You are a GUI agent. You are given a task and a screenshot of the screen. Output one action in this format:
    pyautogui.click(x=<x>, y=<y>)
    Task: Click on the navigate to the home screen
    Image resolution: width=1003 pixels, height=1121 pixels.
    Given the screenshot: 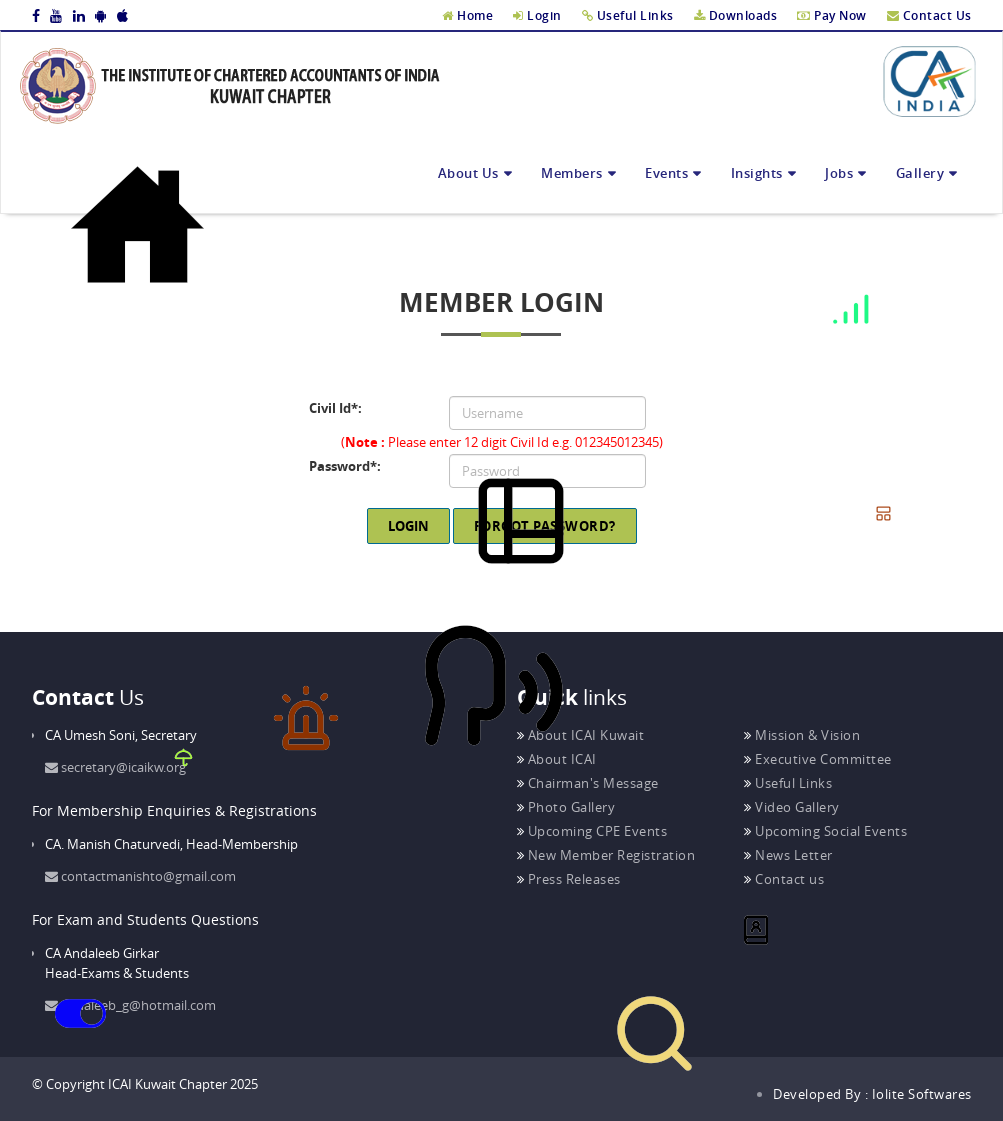 What is the action you would take?
    pyautogui.click(x=137, y=224)
    